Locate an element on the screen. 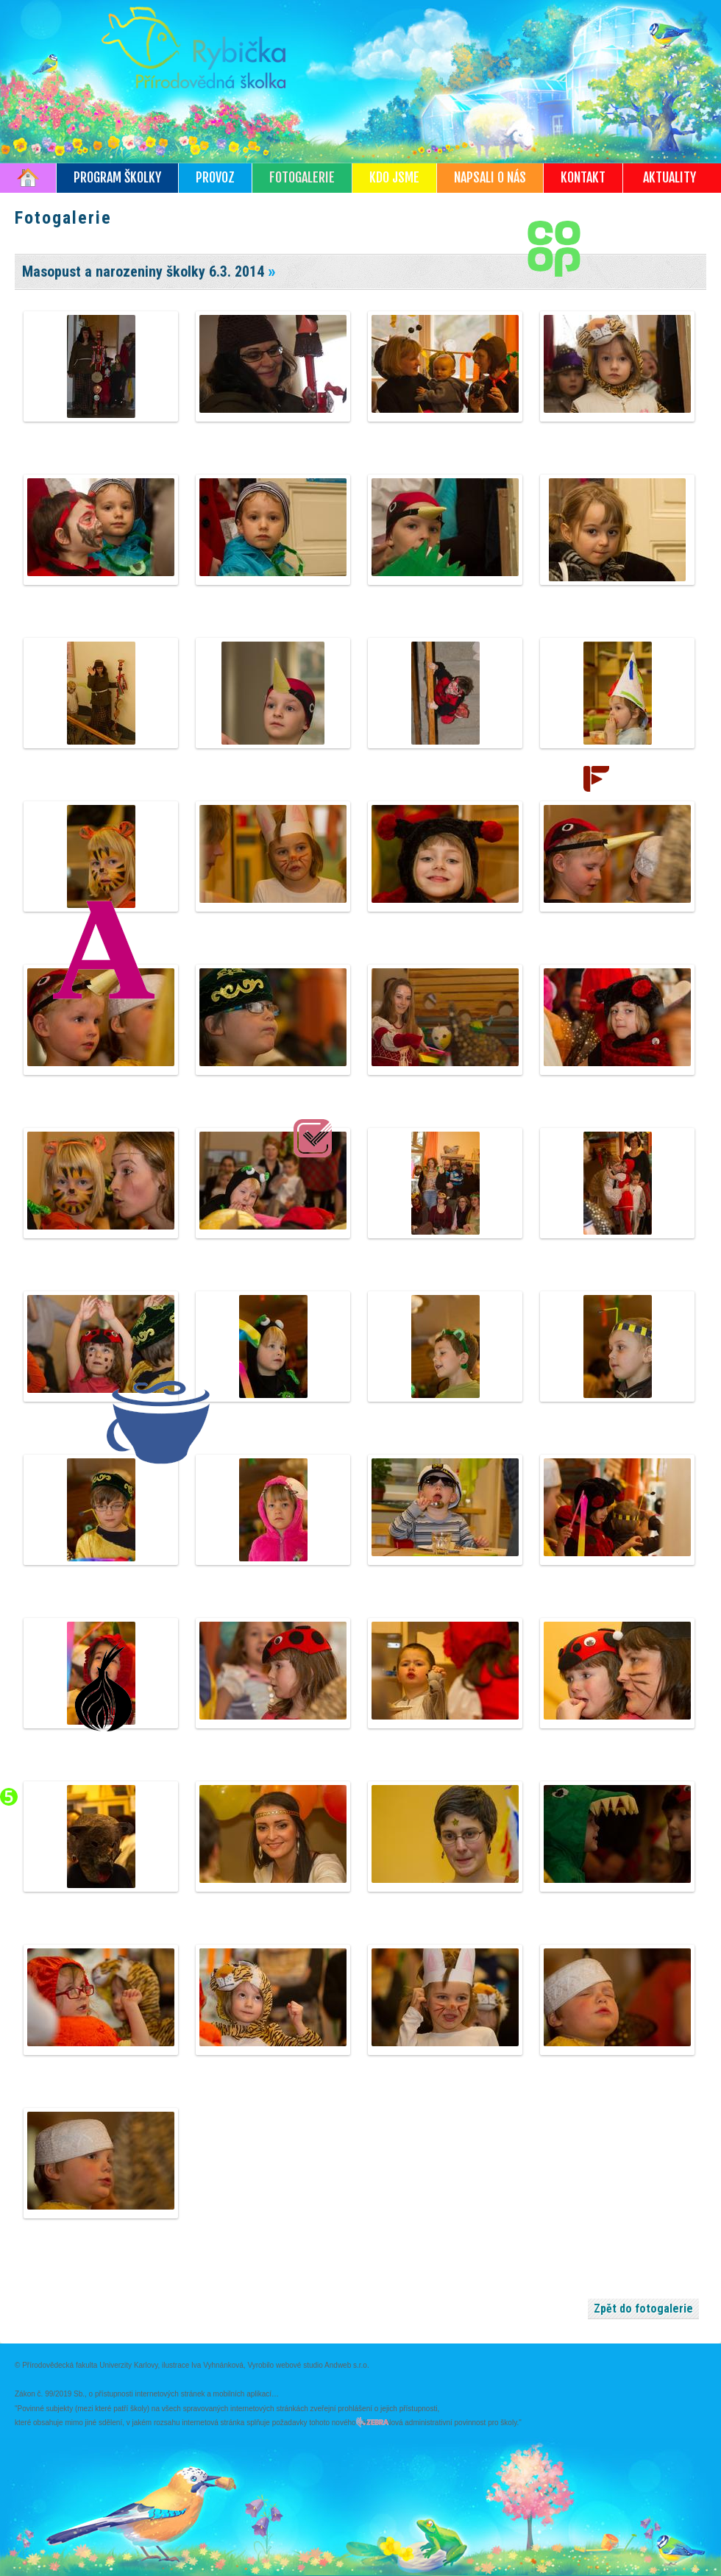 Image resolution: width=721 pixels, height=2576 pixels. JUnit 5 testing framework logo is located at coordinates (9, 1797).